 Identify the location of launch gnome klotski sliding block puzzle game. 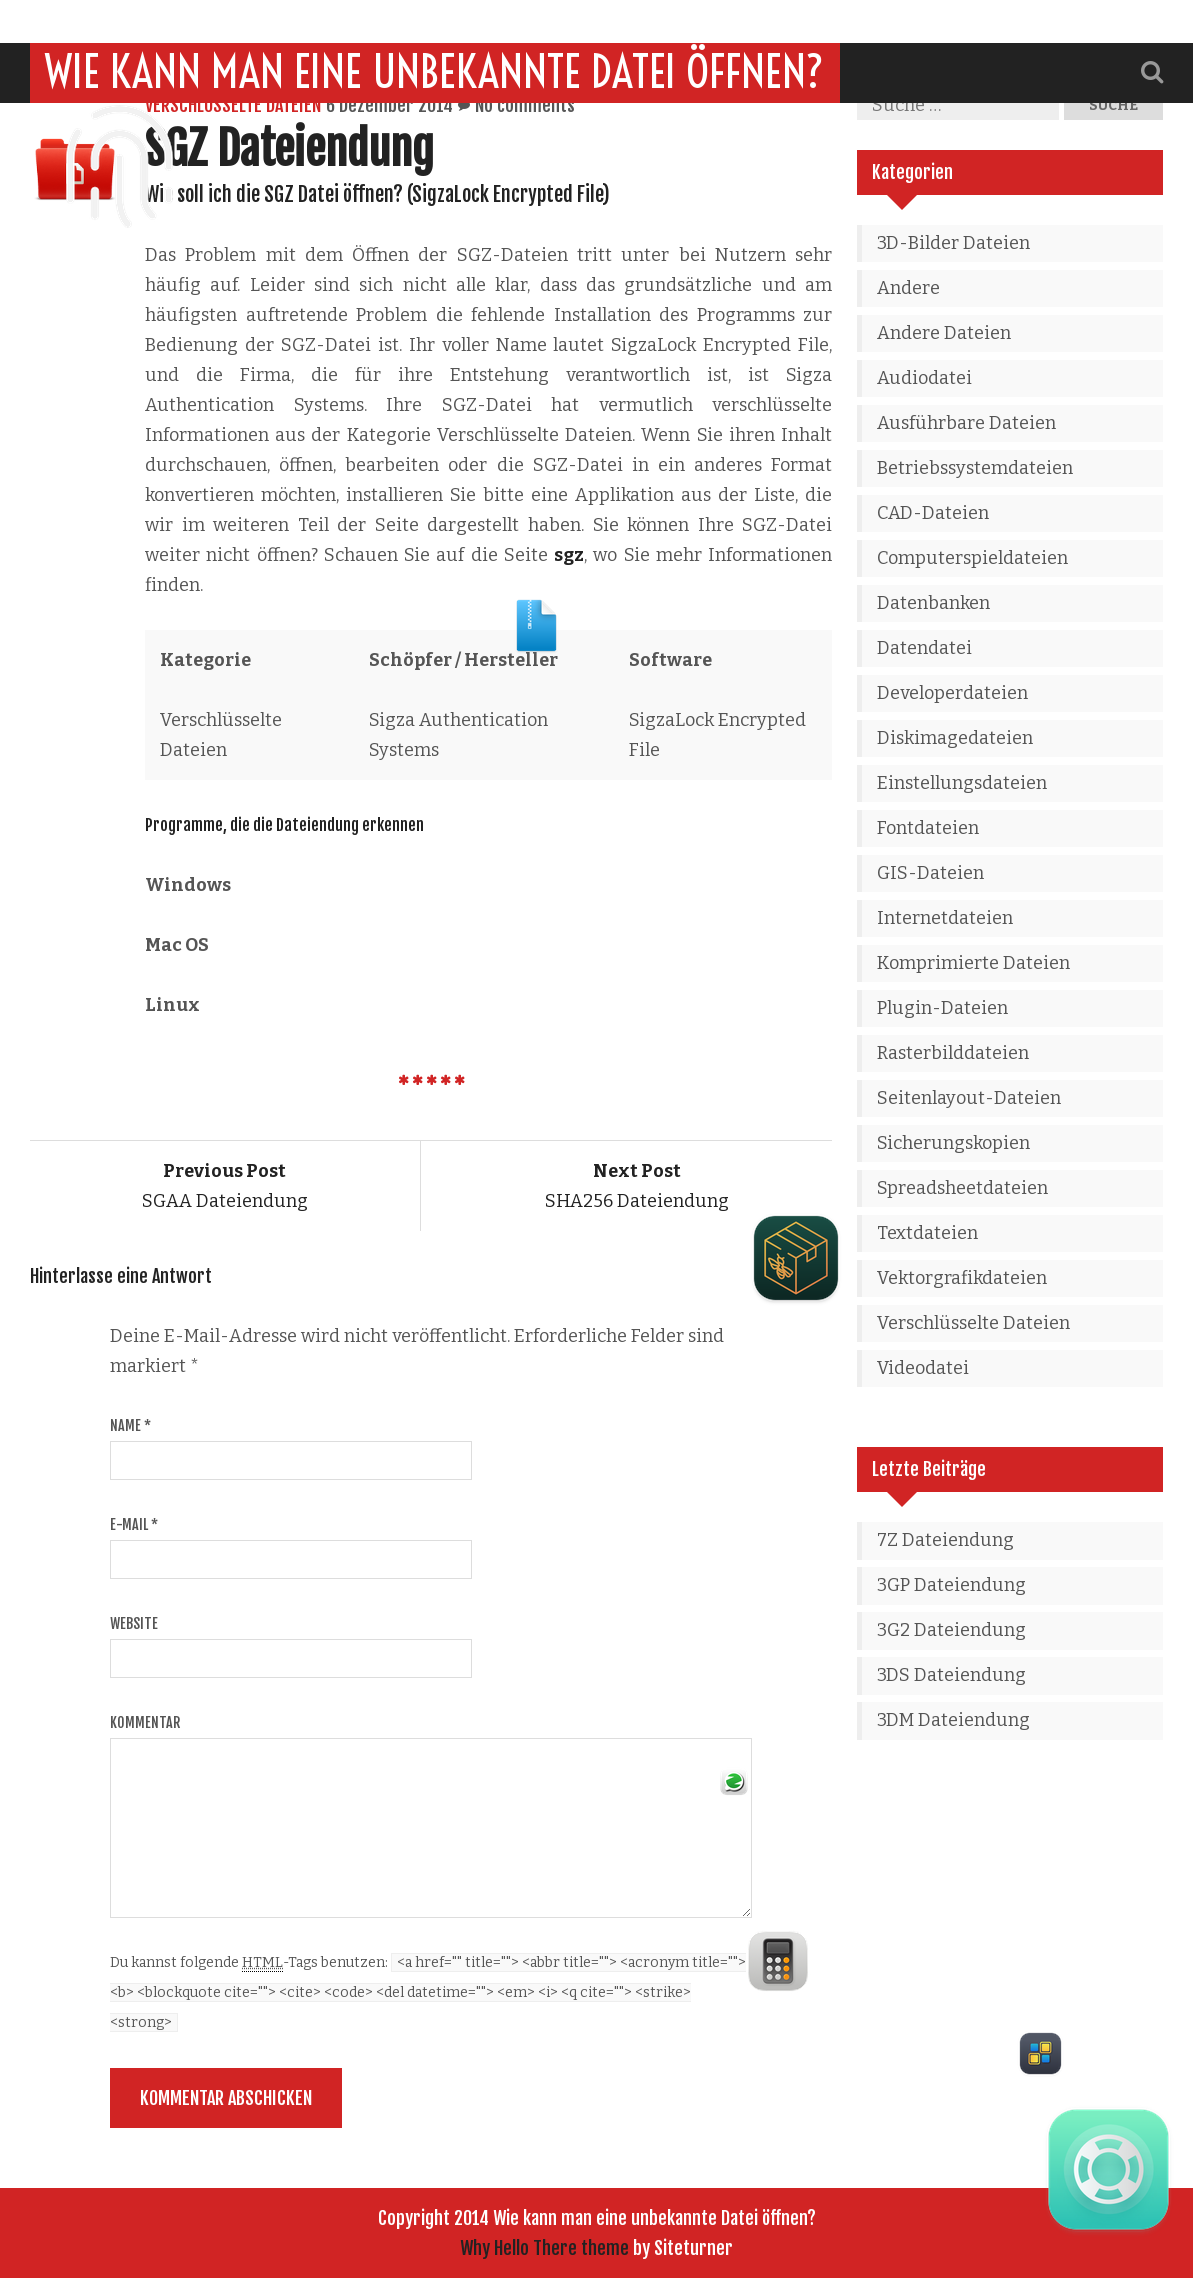
(1040, 2053).